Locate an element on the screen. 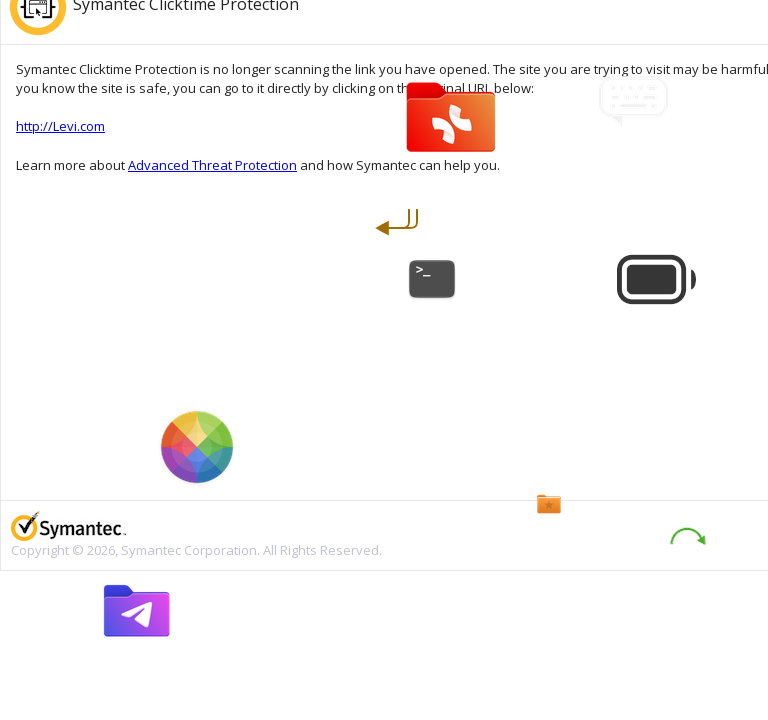 The height and width of the screenshot is (720, 768). open color preferences or theme settings is located at coordinates (197, 447).